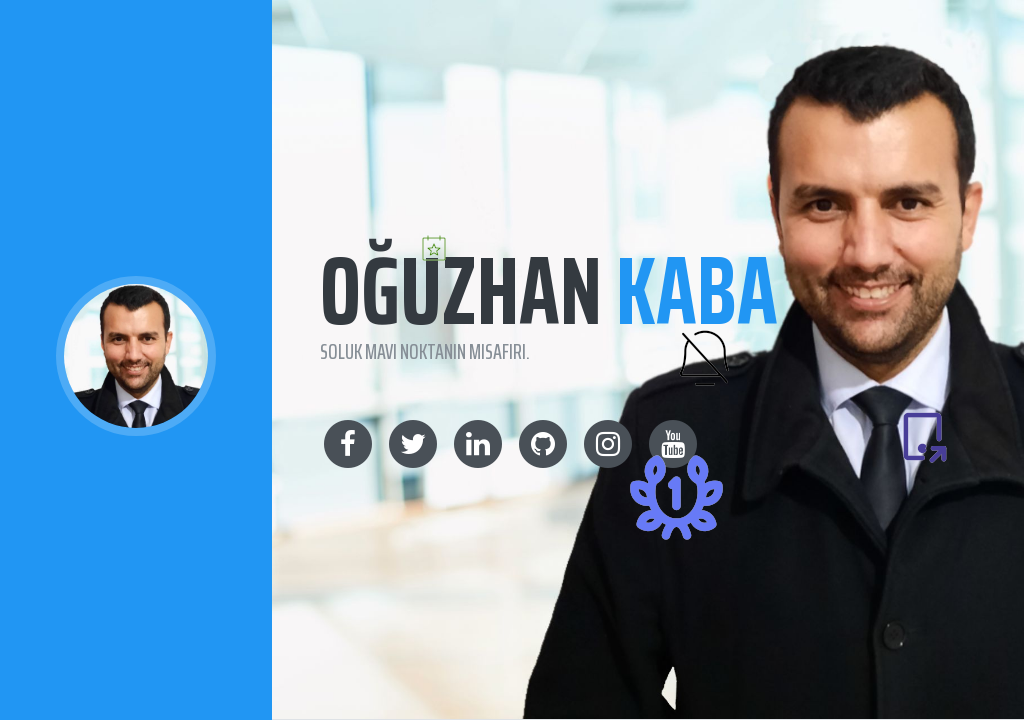 The height and width of the screenshot is (720, 1024). Describe the element at coordinates (676, 497) in the screenshot. I see `indicates first place or winner status` at that location.